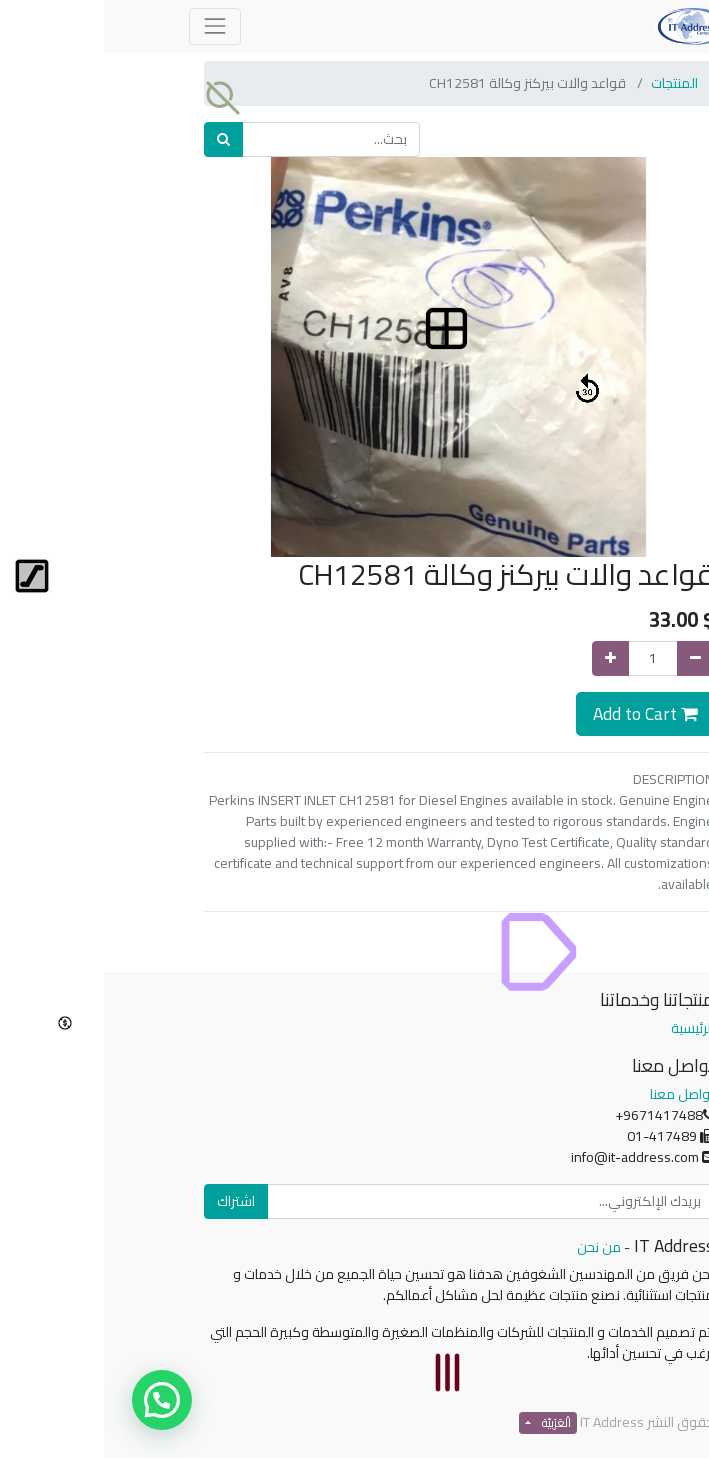  I want to click on indicates a count of three, so click(447, 1372).